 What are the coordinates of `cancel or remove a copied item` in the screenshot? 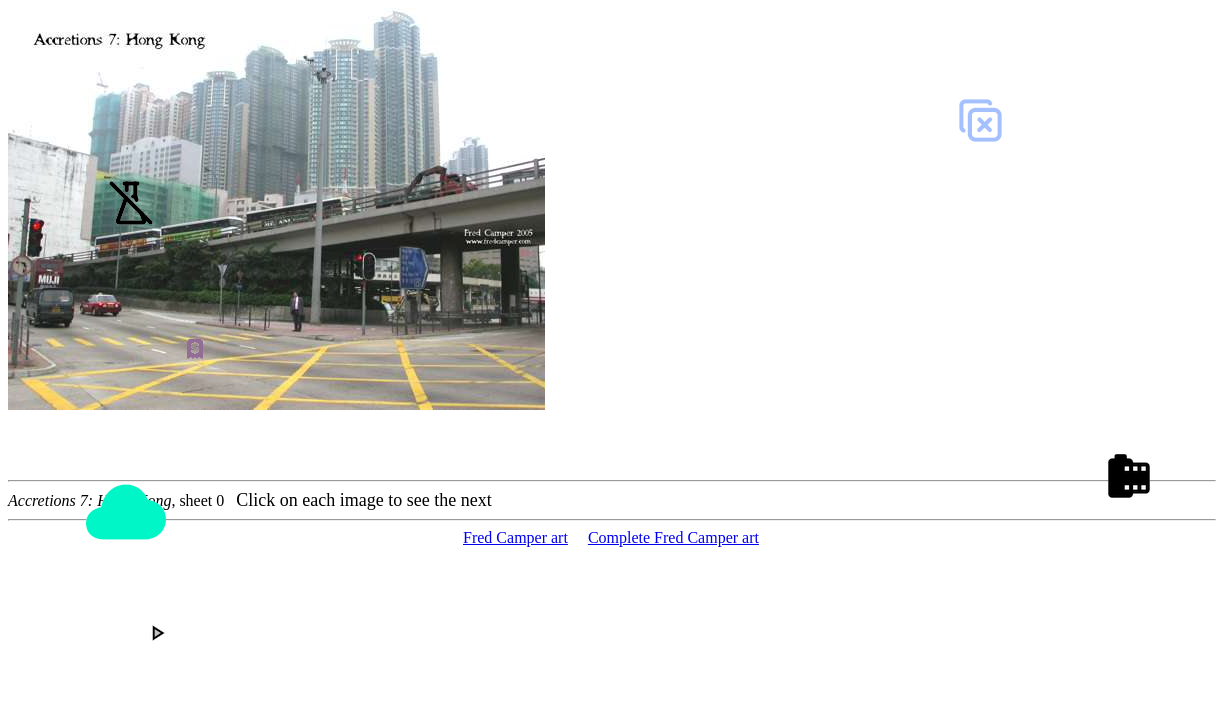 It's located at (980, 120).